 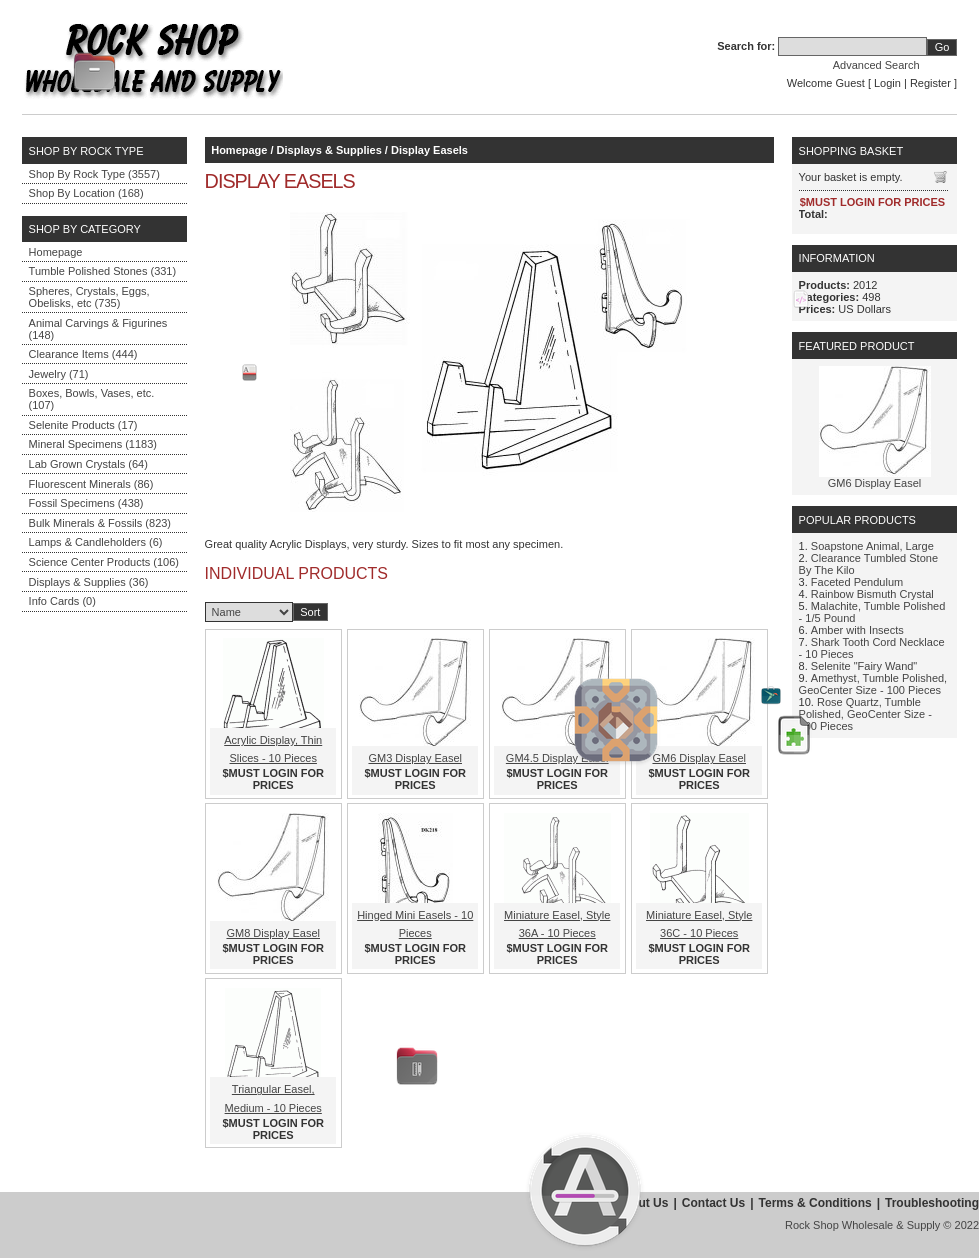 What do you see at coordinates (616, 720) in the screenshot?
I see `launch mindustry game` at bounding box center [616, 720].